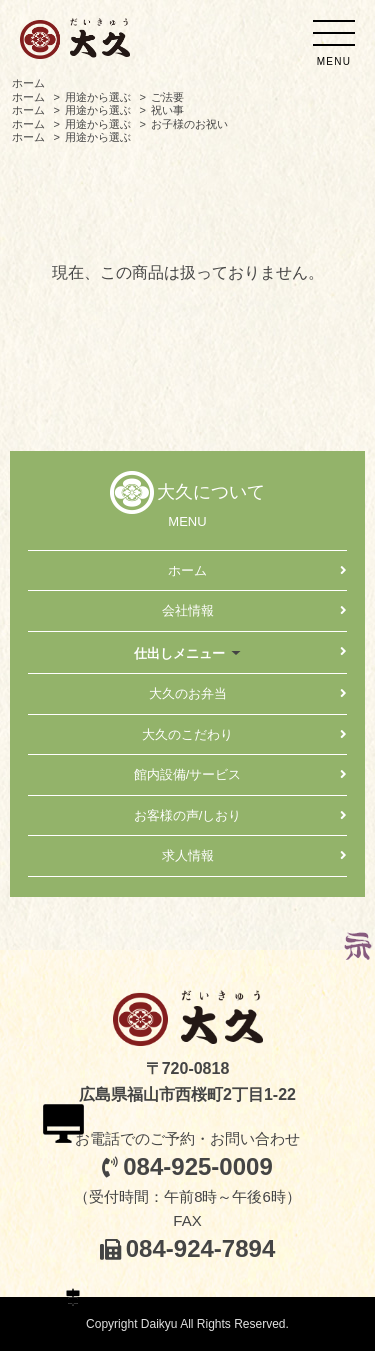 The image size is (375, 1351). What do you see at coordinates (73, 1297) in the screenshot?
I see `align selected items to horizontal center` at bounding box center [73, 1297].